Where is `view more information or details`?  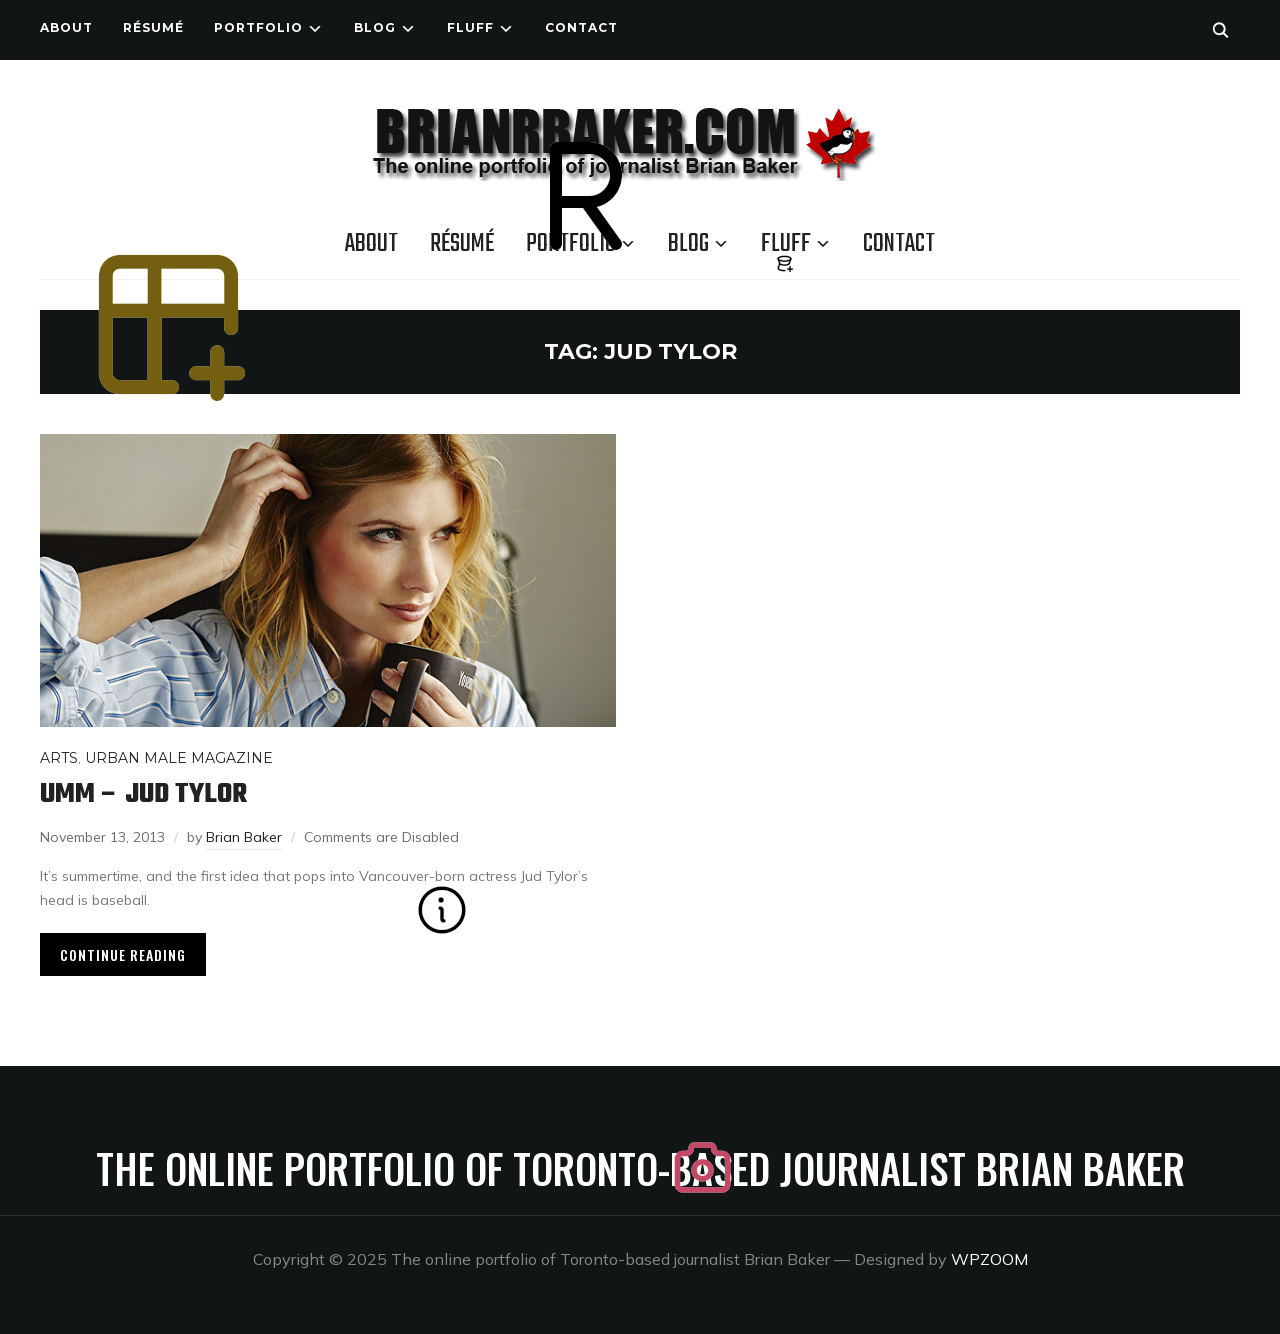 view more information or details is located at coordinates (442, 910).